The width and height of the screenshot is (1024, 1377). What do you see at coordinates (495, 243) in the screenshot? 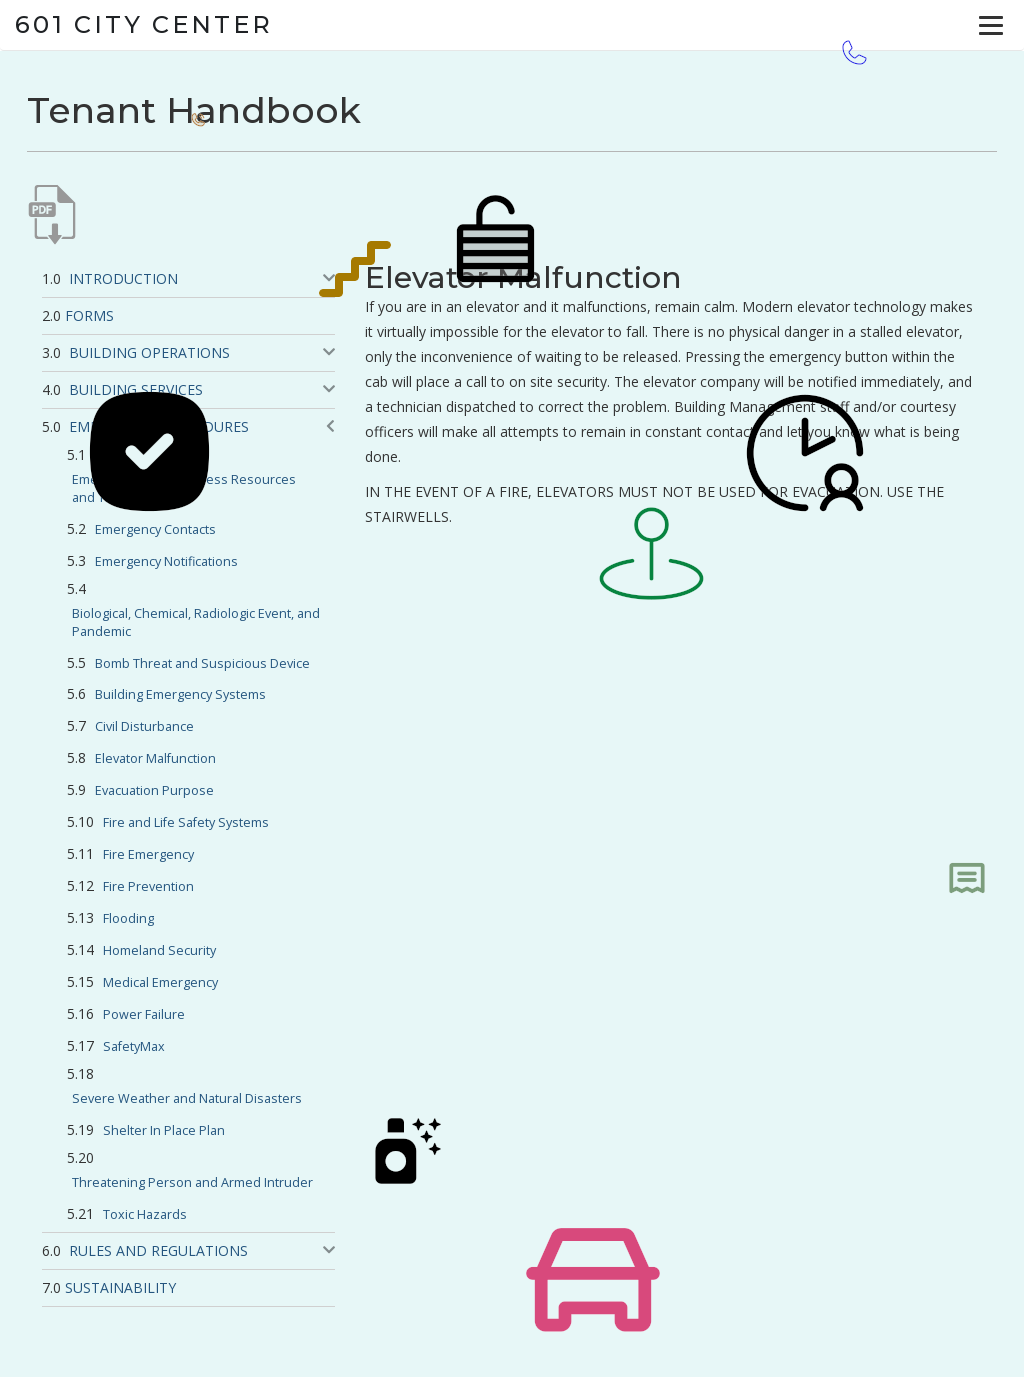
I see `indicates an unlocked or unsecured state` at bounding box center [495, 243].